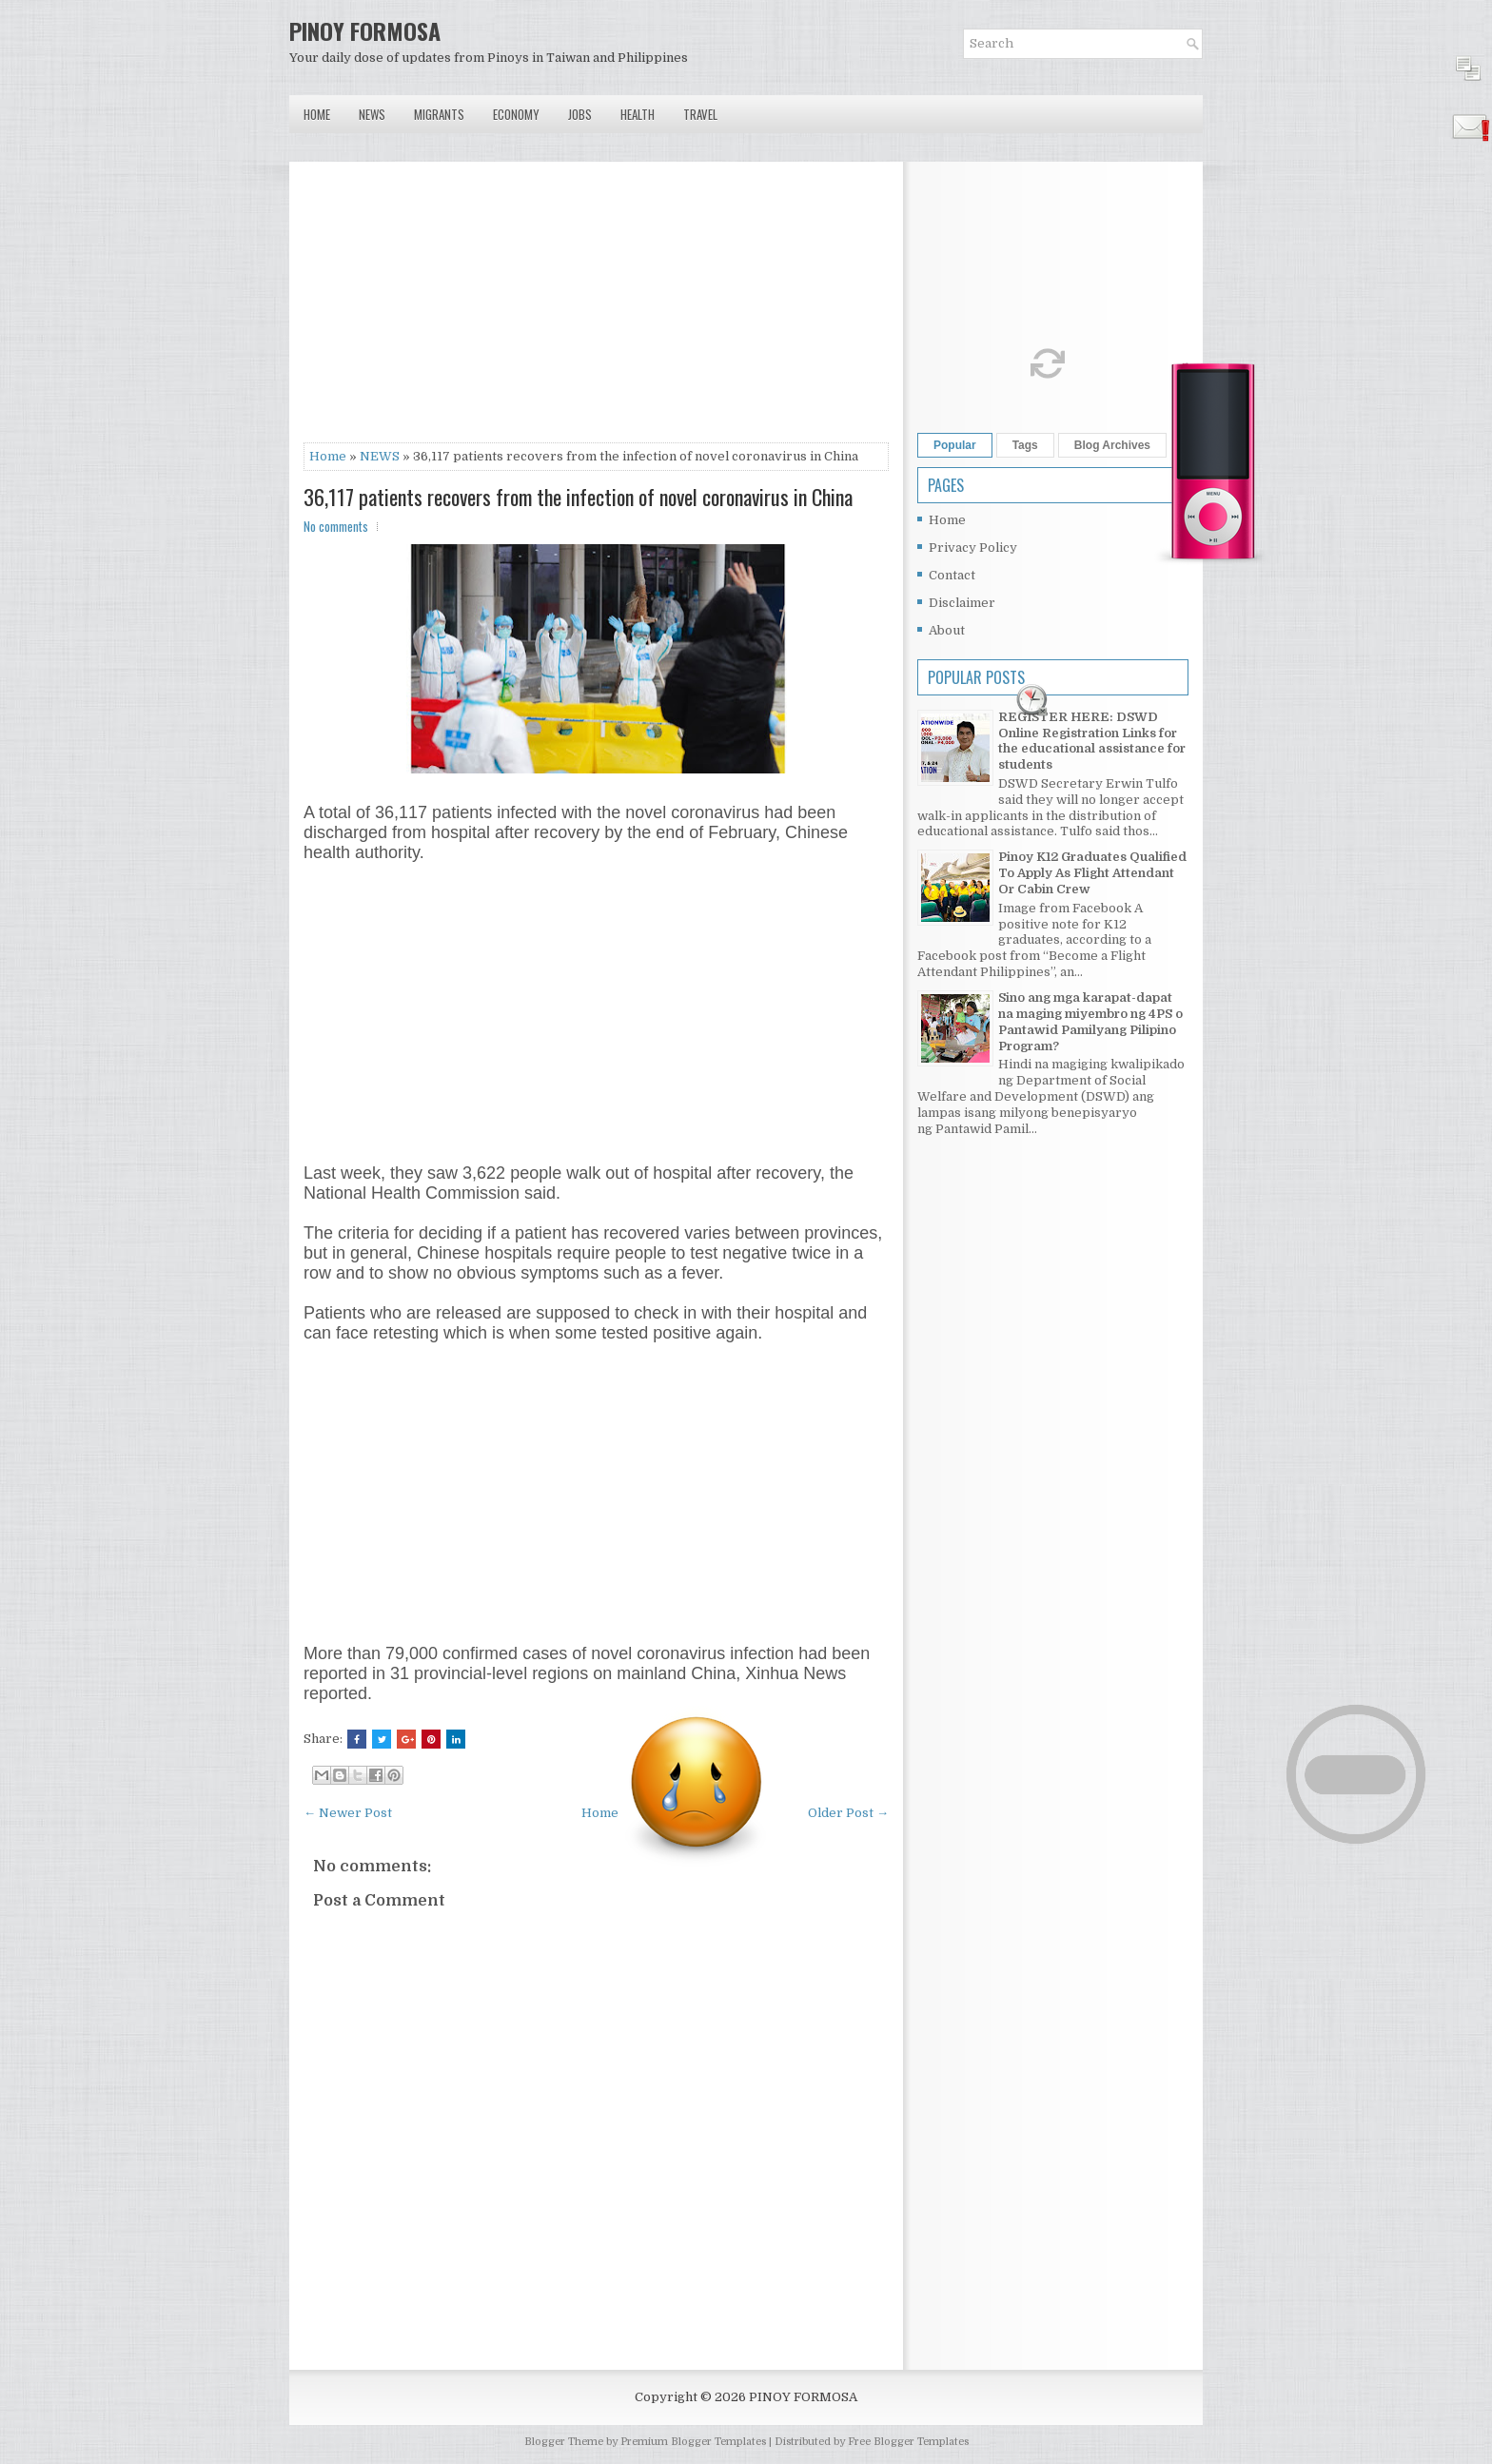  Describe the element at coordinates (1048, 363) in the screenshot. I see `indicates syncing in progress` at that location.